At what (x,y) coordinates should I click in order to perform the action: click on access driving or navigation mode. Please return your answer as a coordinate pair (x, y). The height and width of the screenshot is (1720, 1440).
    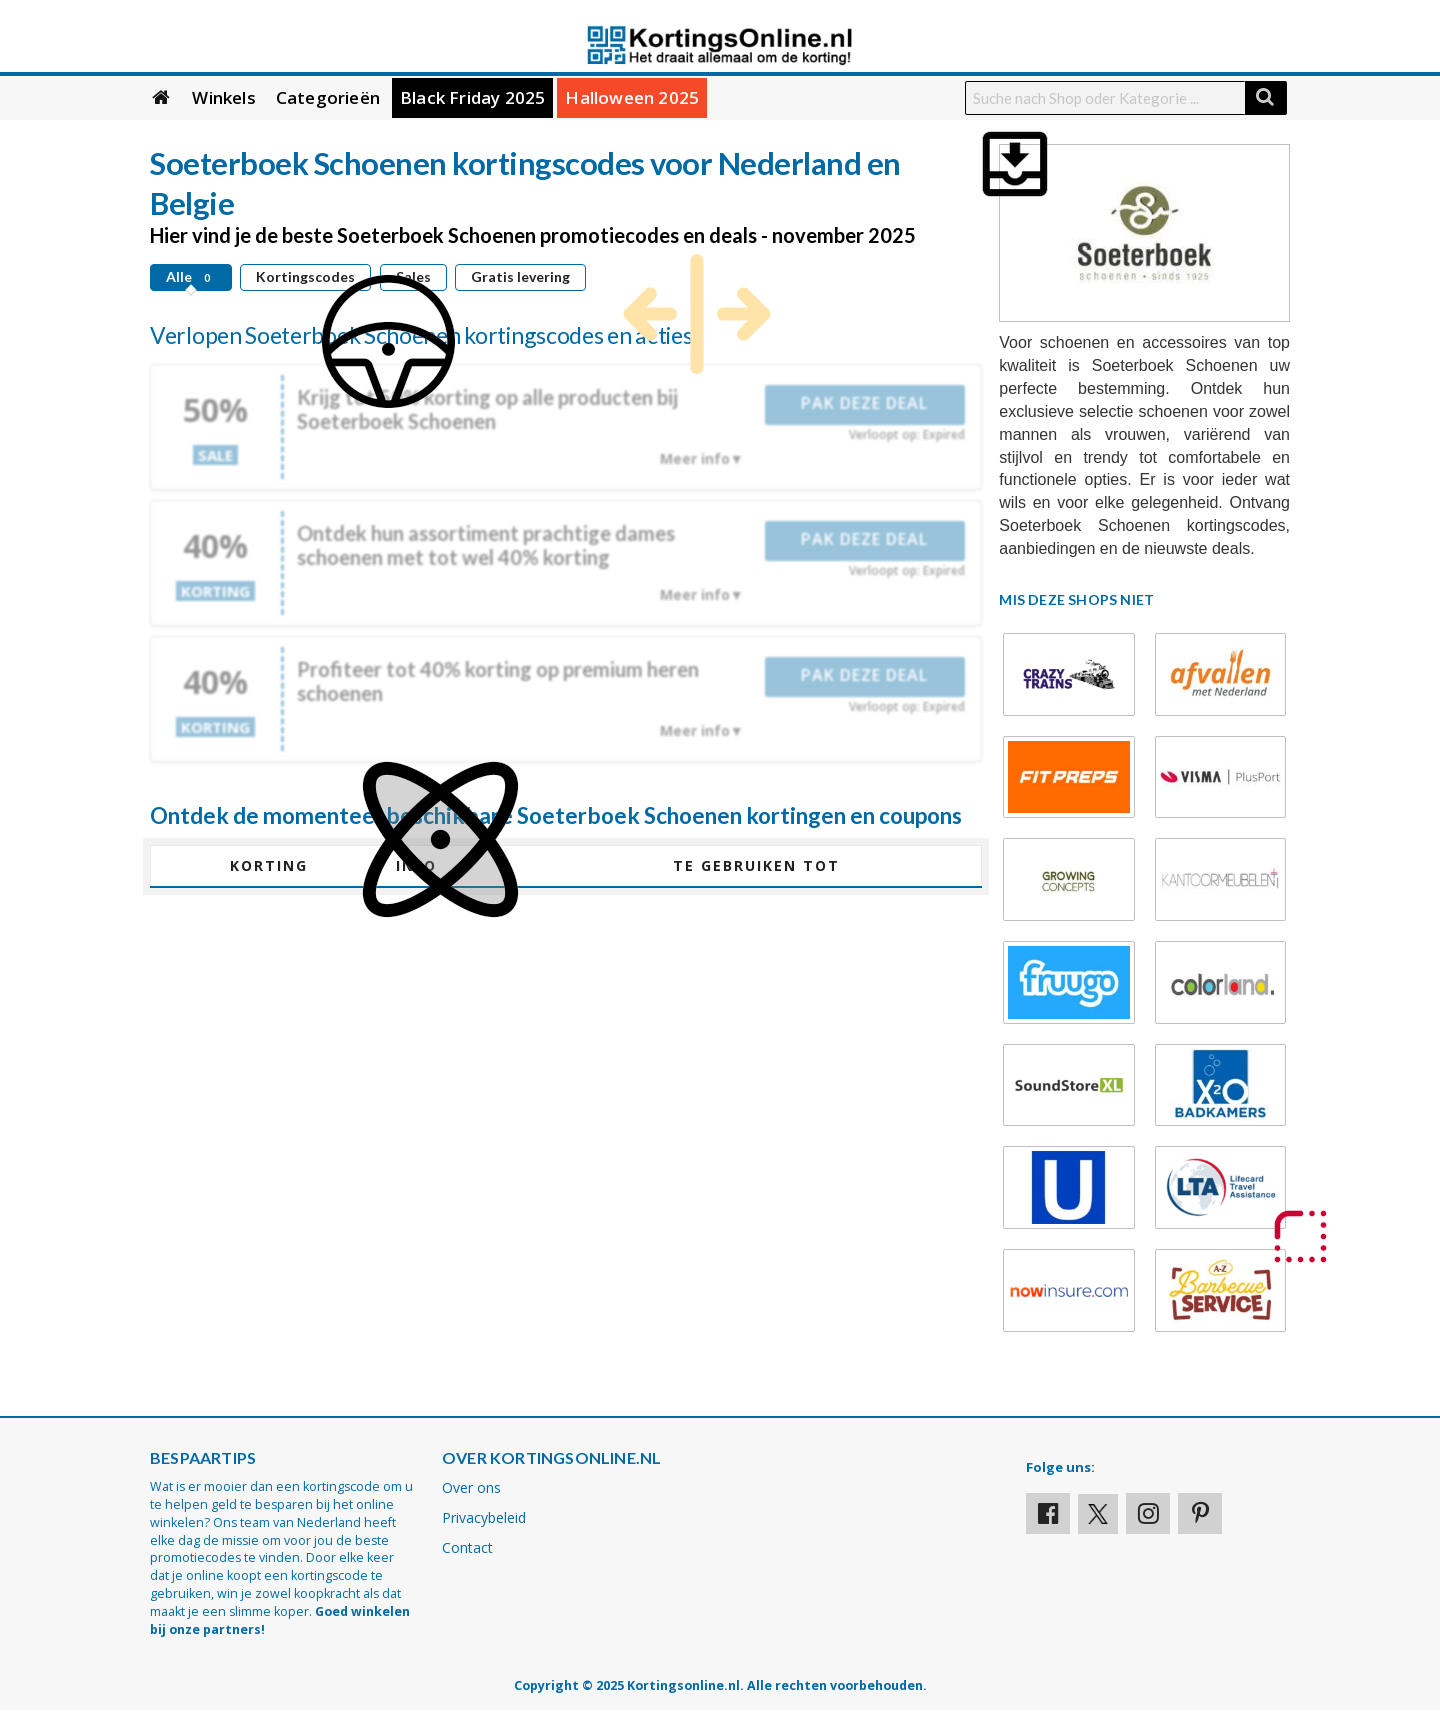
    Looking at the image, I should click on (388, 341).